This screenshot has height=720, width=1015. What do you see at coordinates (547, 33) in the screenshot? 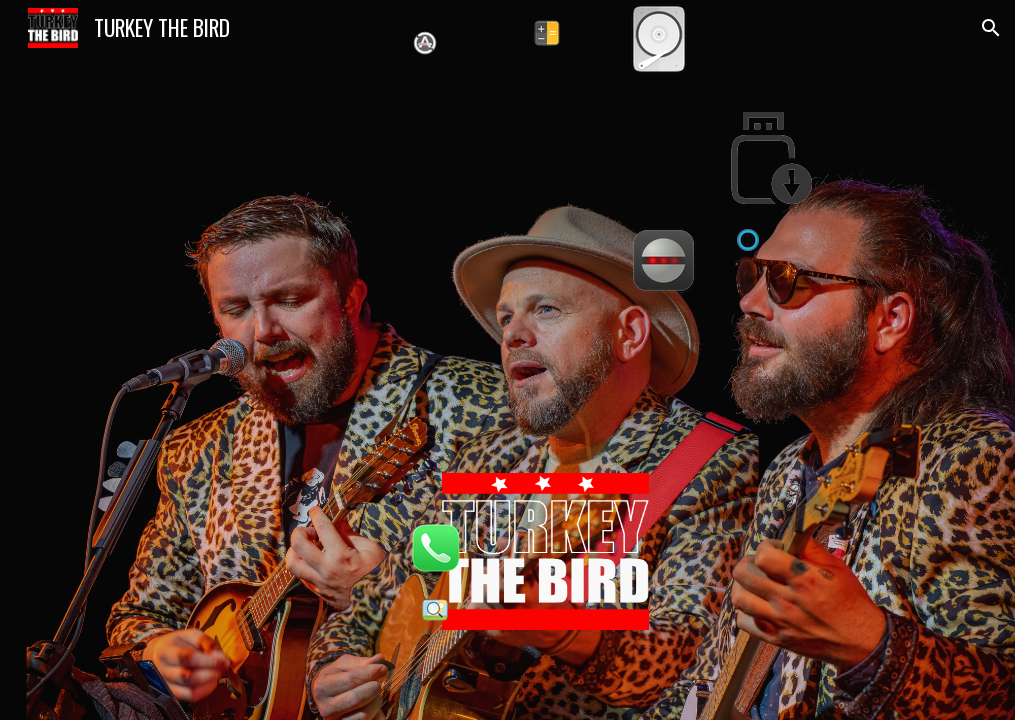
I see `open the calculator app` at bounding box center [547, 33].